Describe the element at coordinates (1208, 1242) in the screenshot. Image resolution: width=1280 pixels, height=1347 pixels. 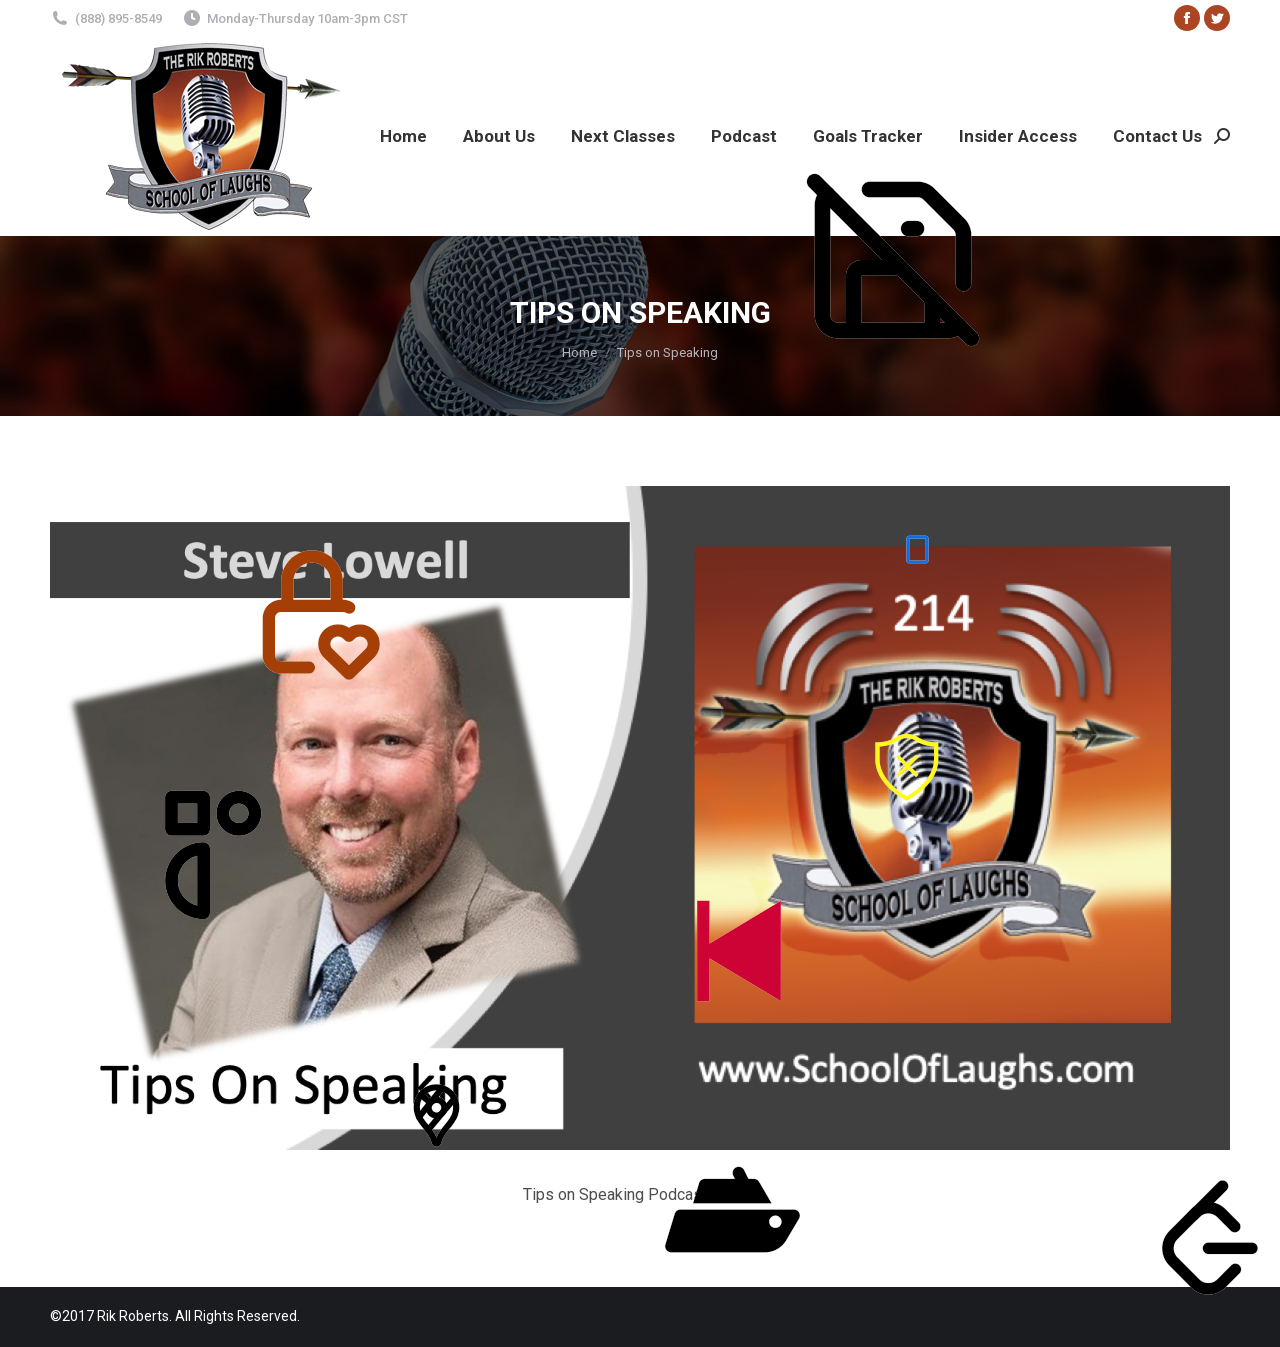
I see `visit leetcode coding practice platform` at that location.